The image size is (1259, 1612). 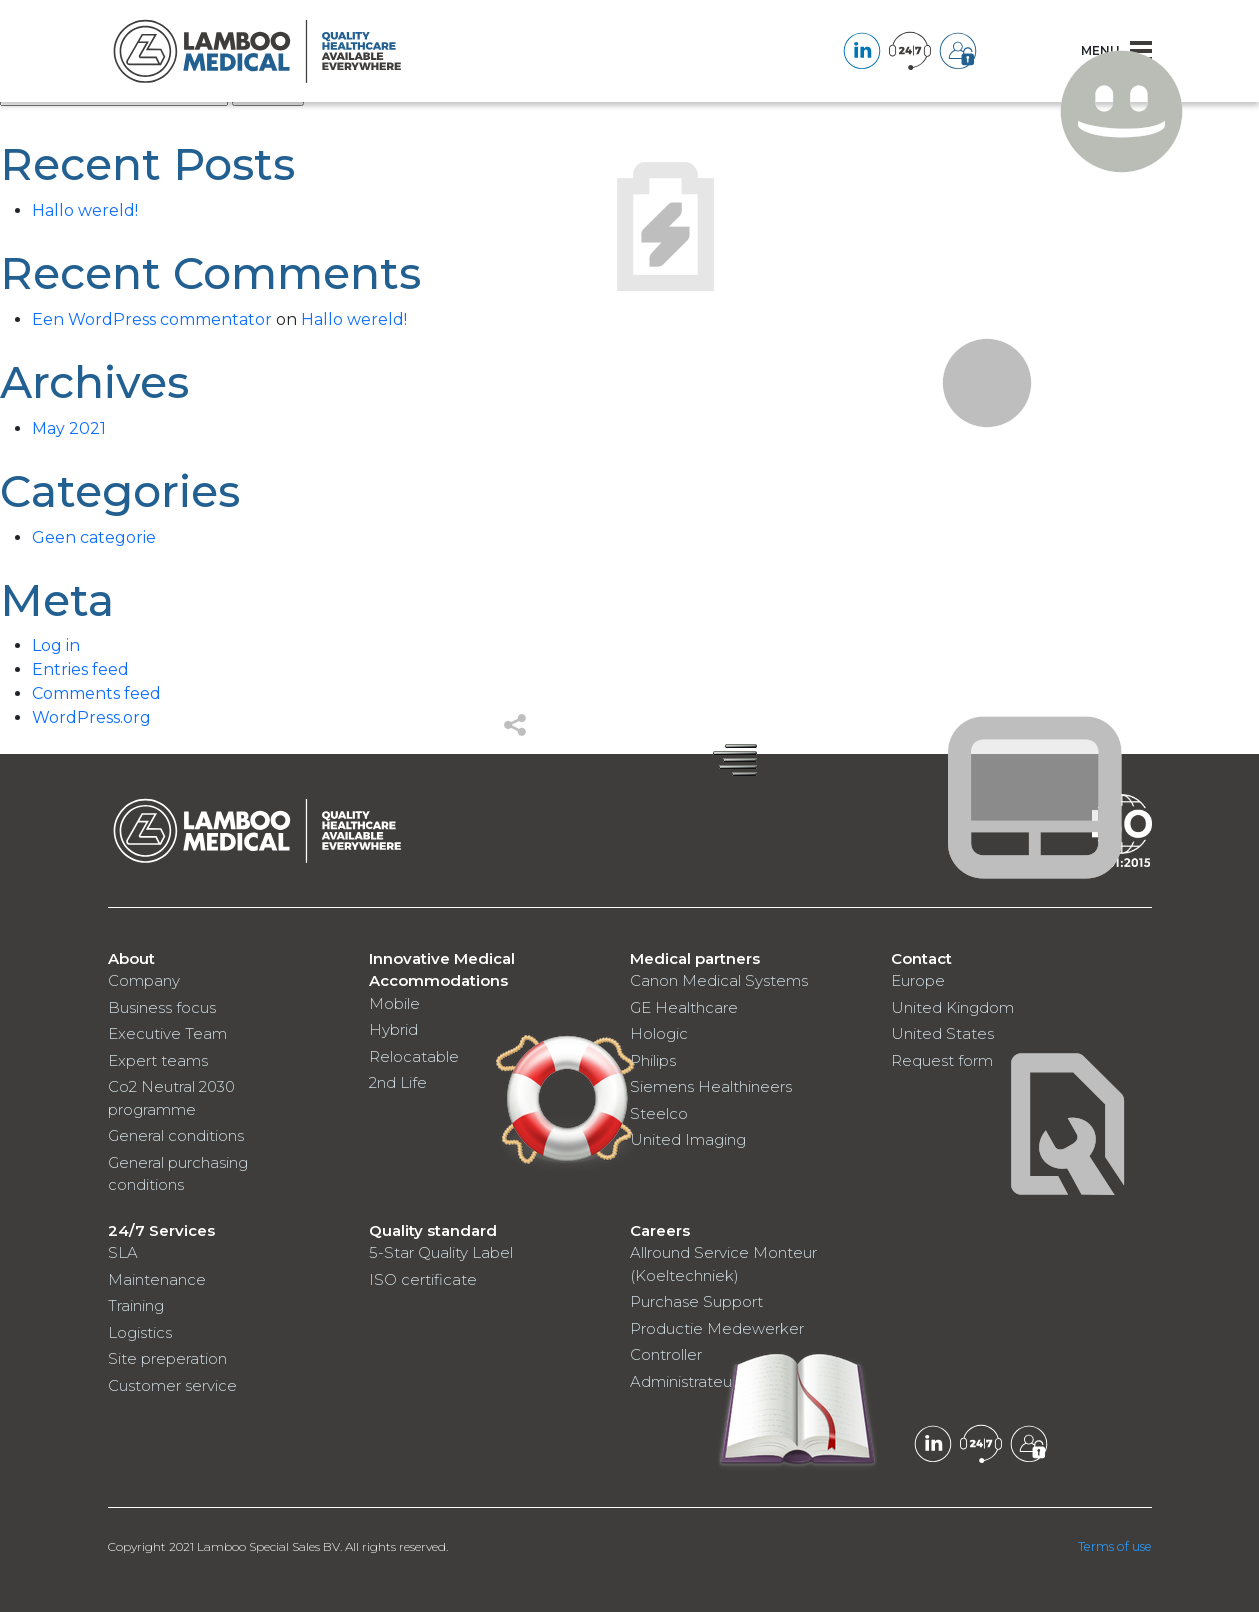 What do you see at coordinates (987, 383) in the screenshot?
I see `start recording audio or video` at bounding box center [987, 383].